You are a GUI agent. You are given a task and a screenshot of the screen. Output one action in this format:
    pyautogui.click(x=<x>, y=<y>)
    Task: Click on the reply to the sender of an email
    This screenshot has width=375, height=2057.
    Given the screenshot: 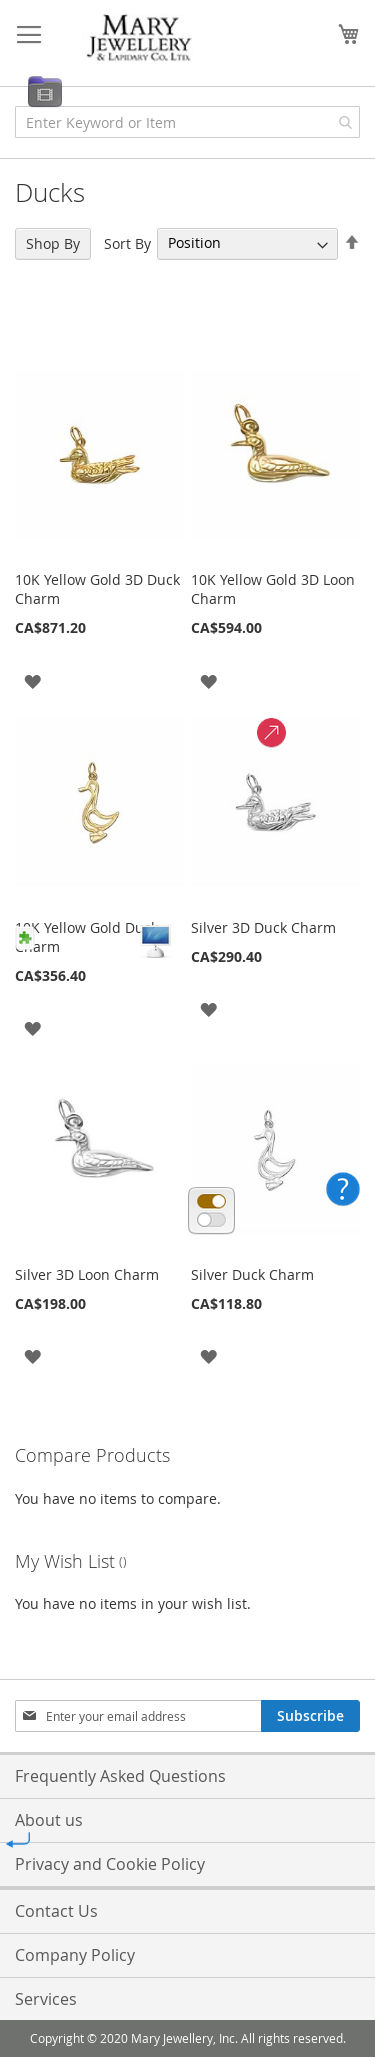 What is the action you would take?
    pyautogui.click(x=17, y=1838)
    